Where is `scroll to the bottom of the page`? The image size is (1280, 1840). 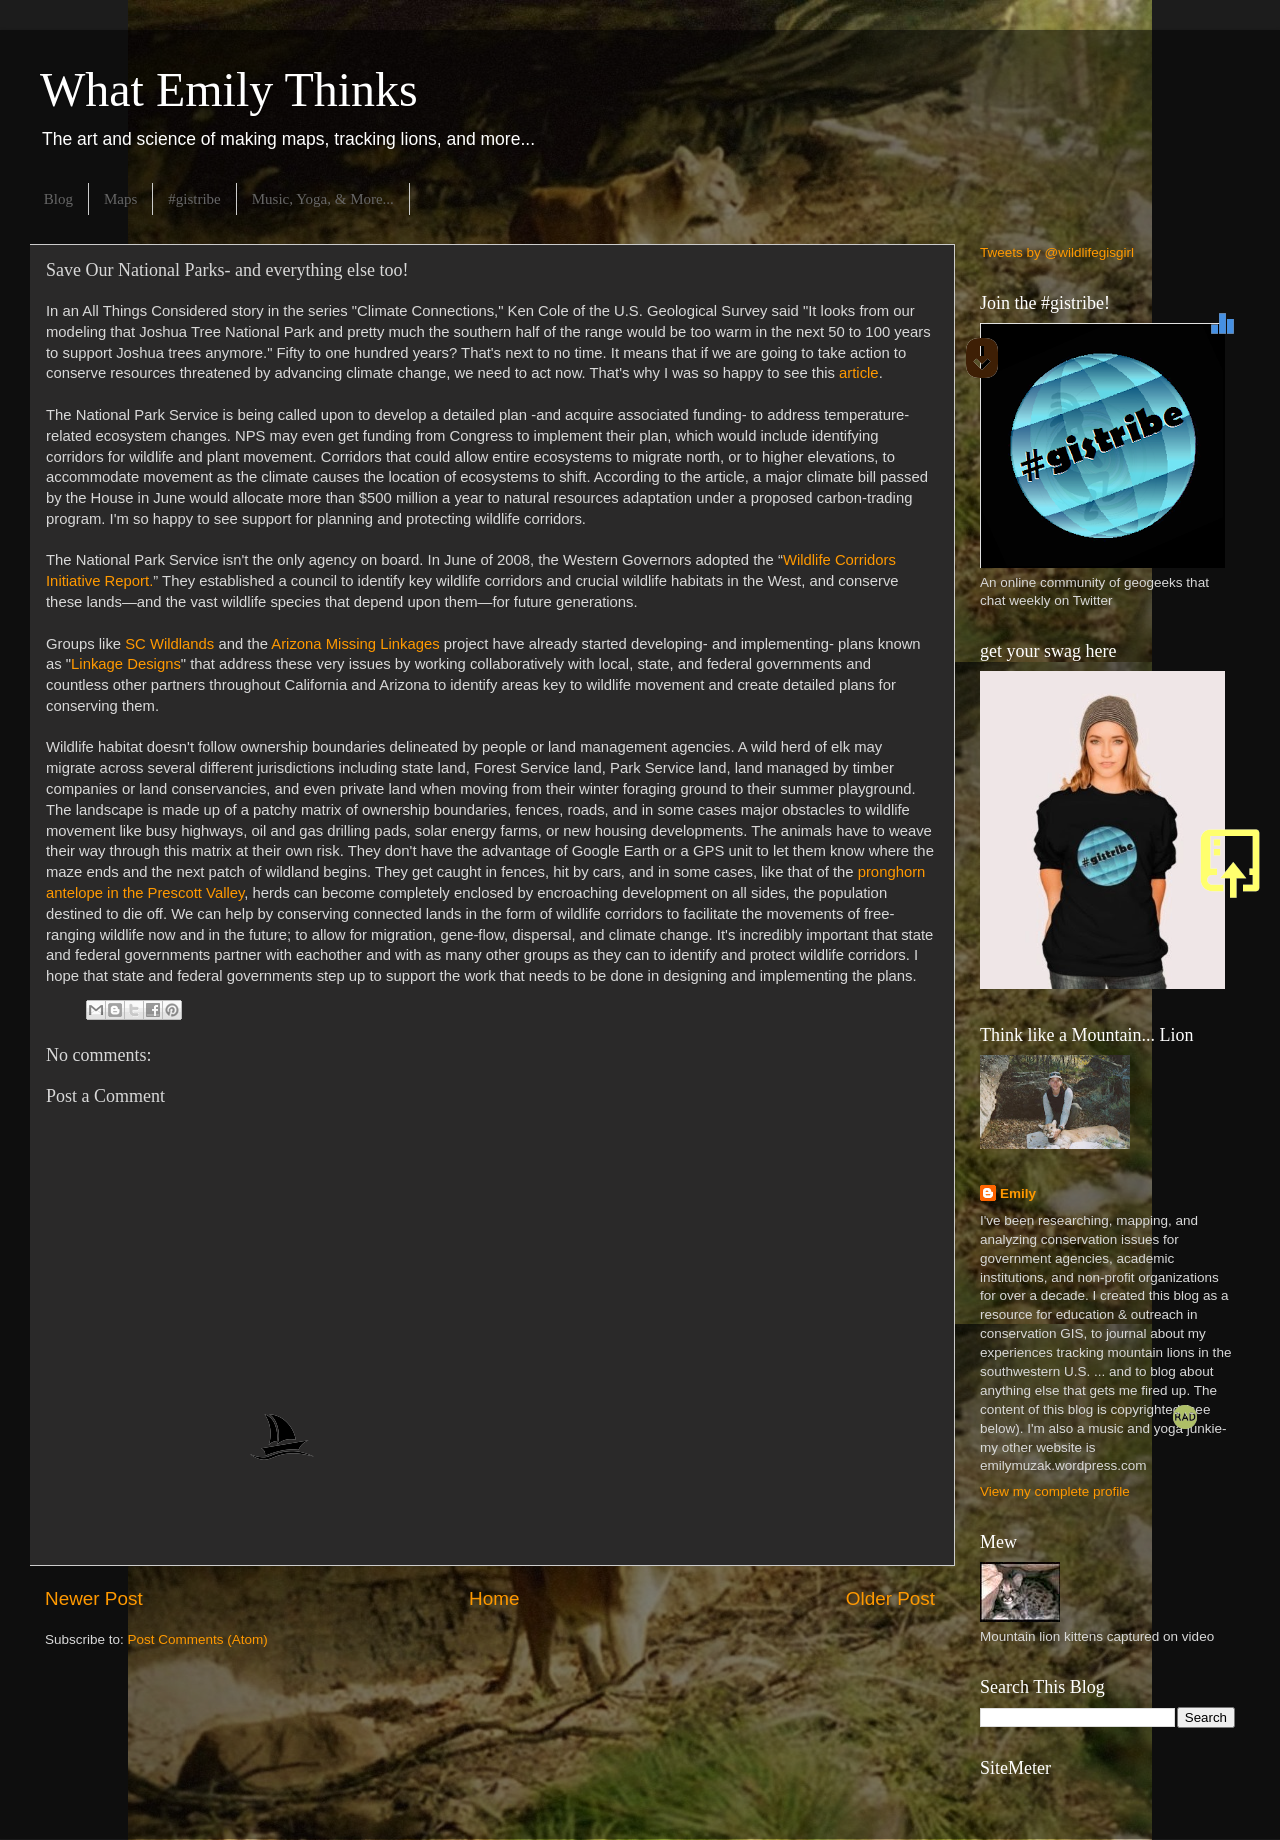 scroll to the bottom of the page is located at coordinates (982, 358).